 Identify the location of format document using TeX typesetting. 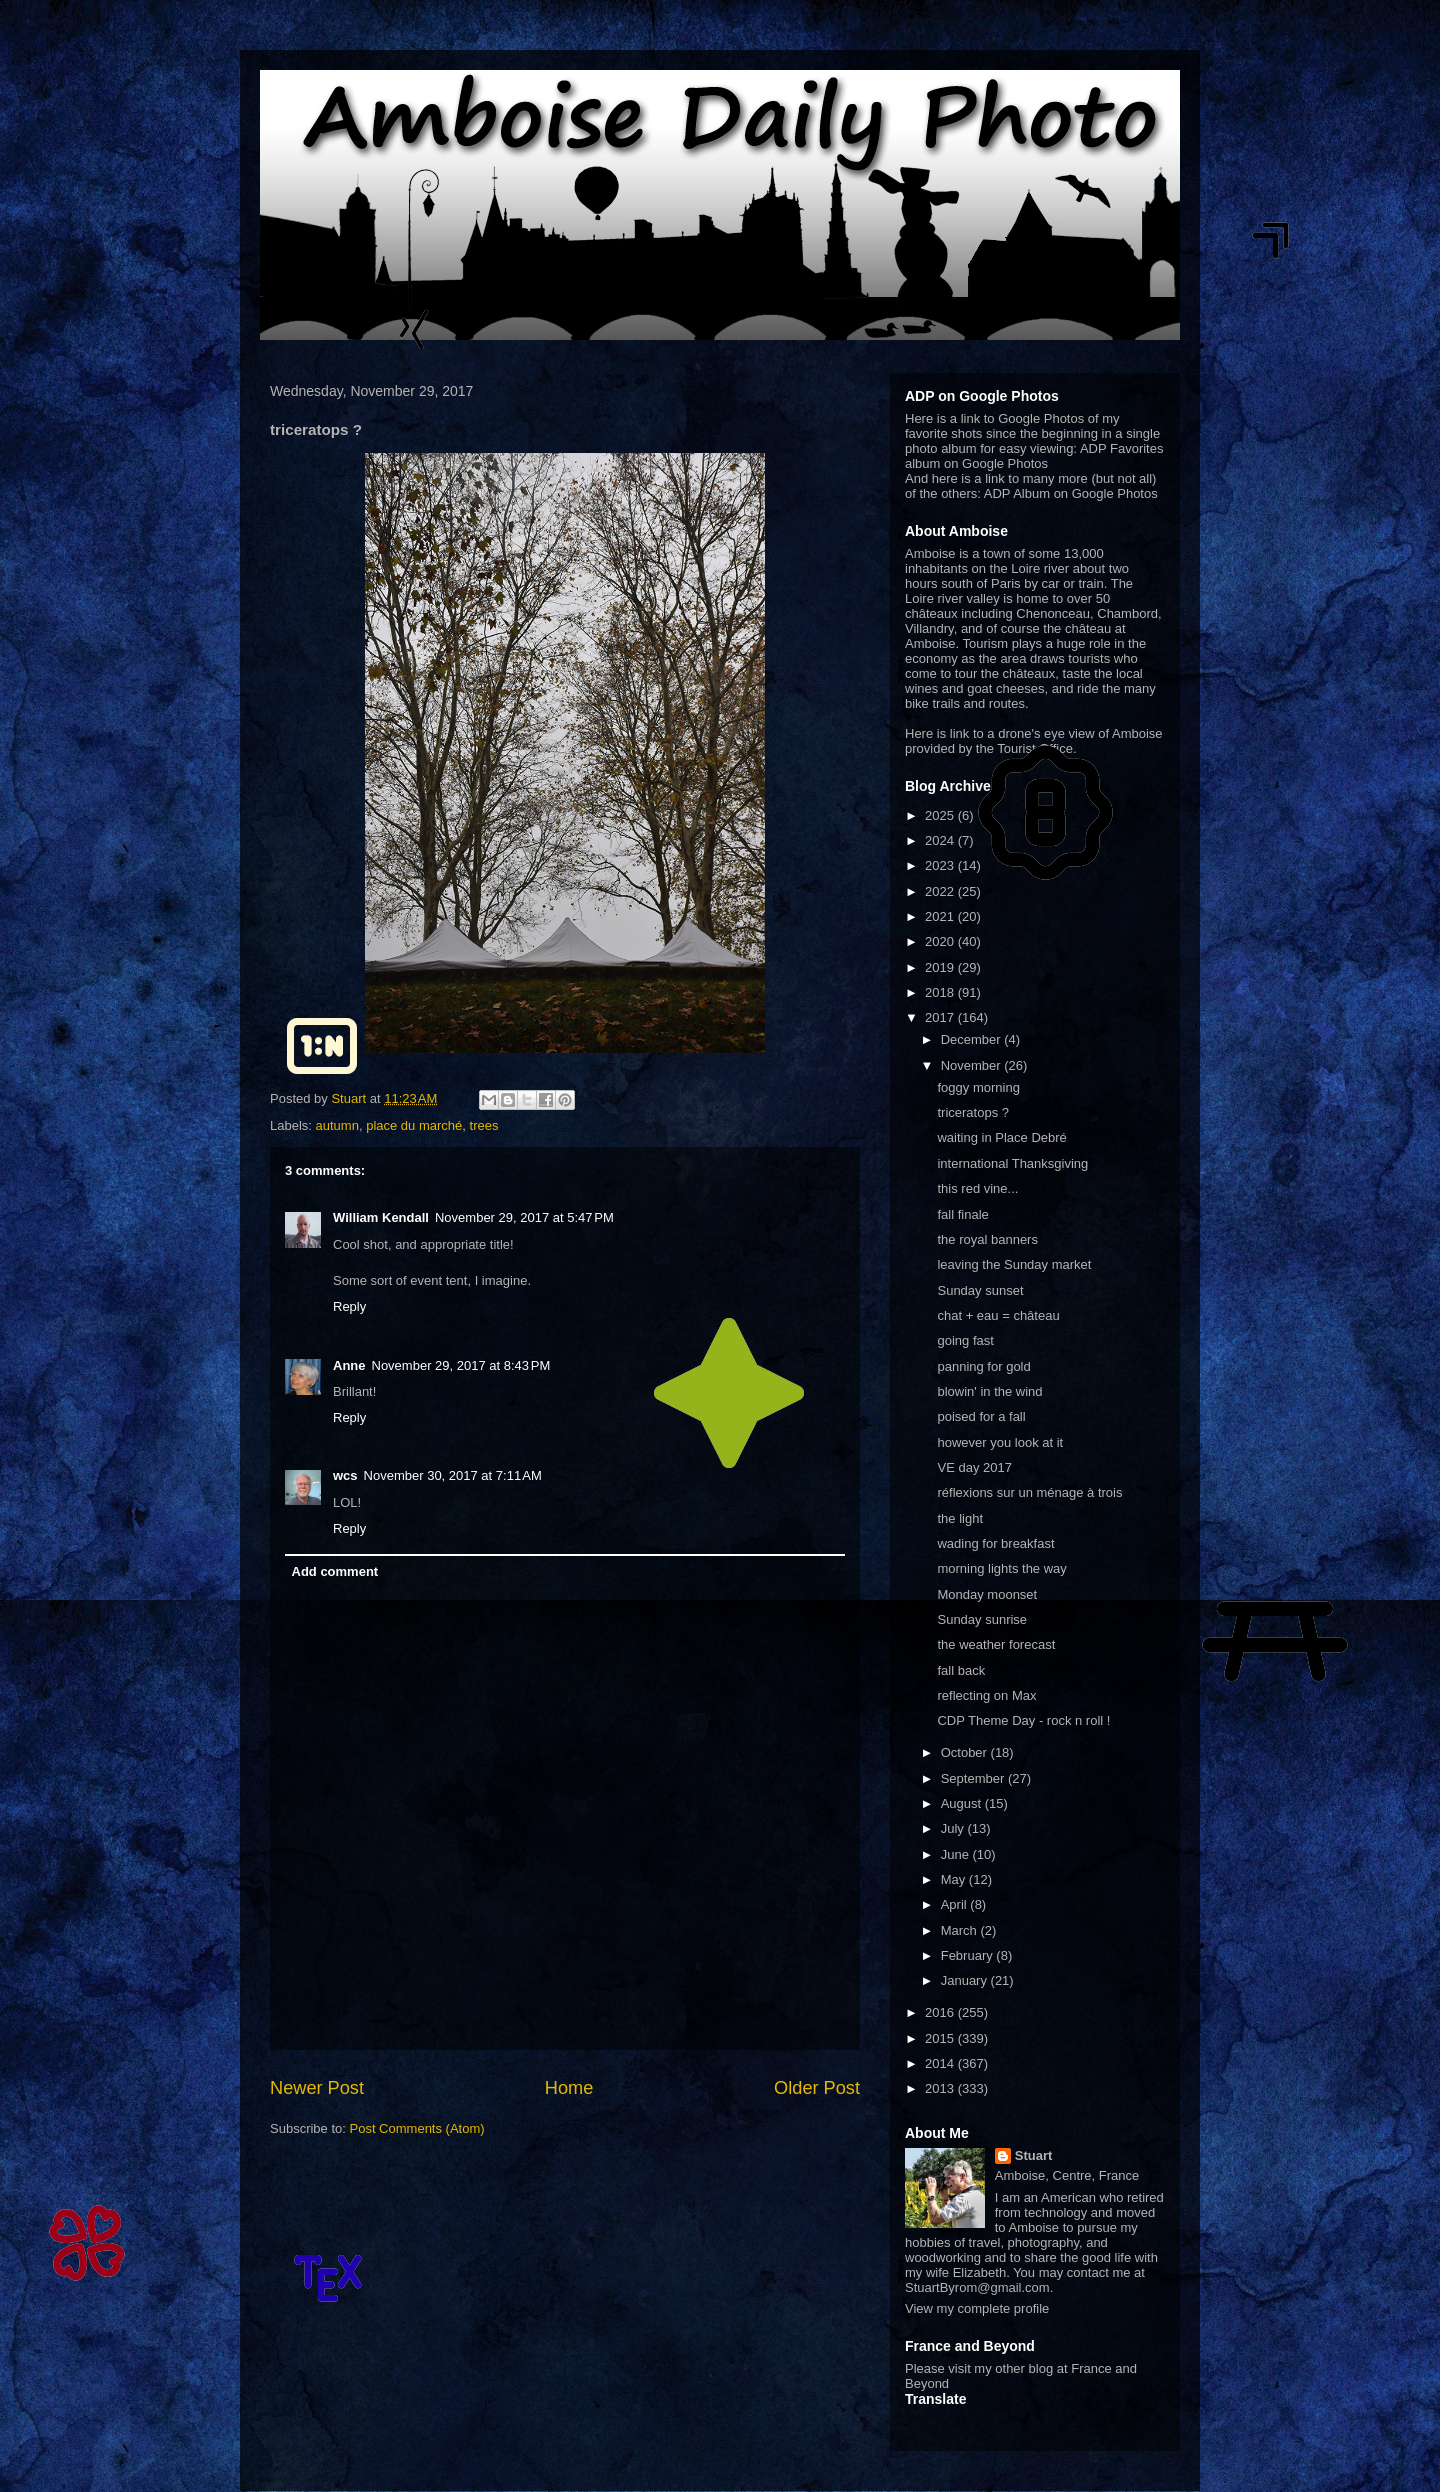
(328, 2275).